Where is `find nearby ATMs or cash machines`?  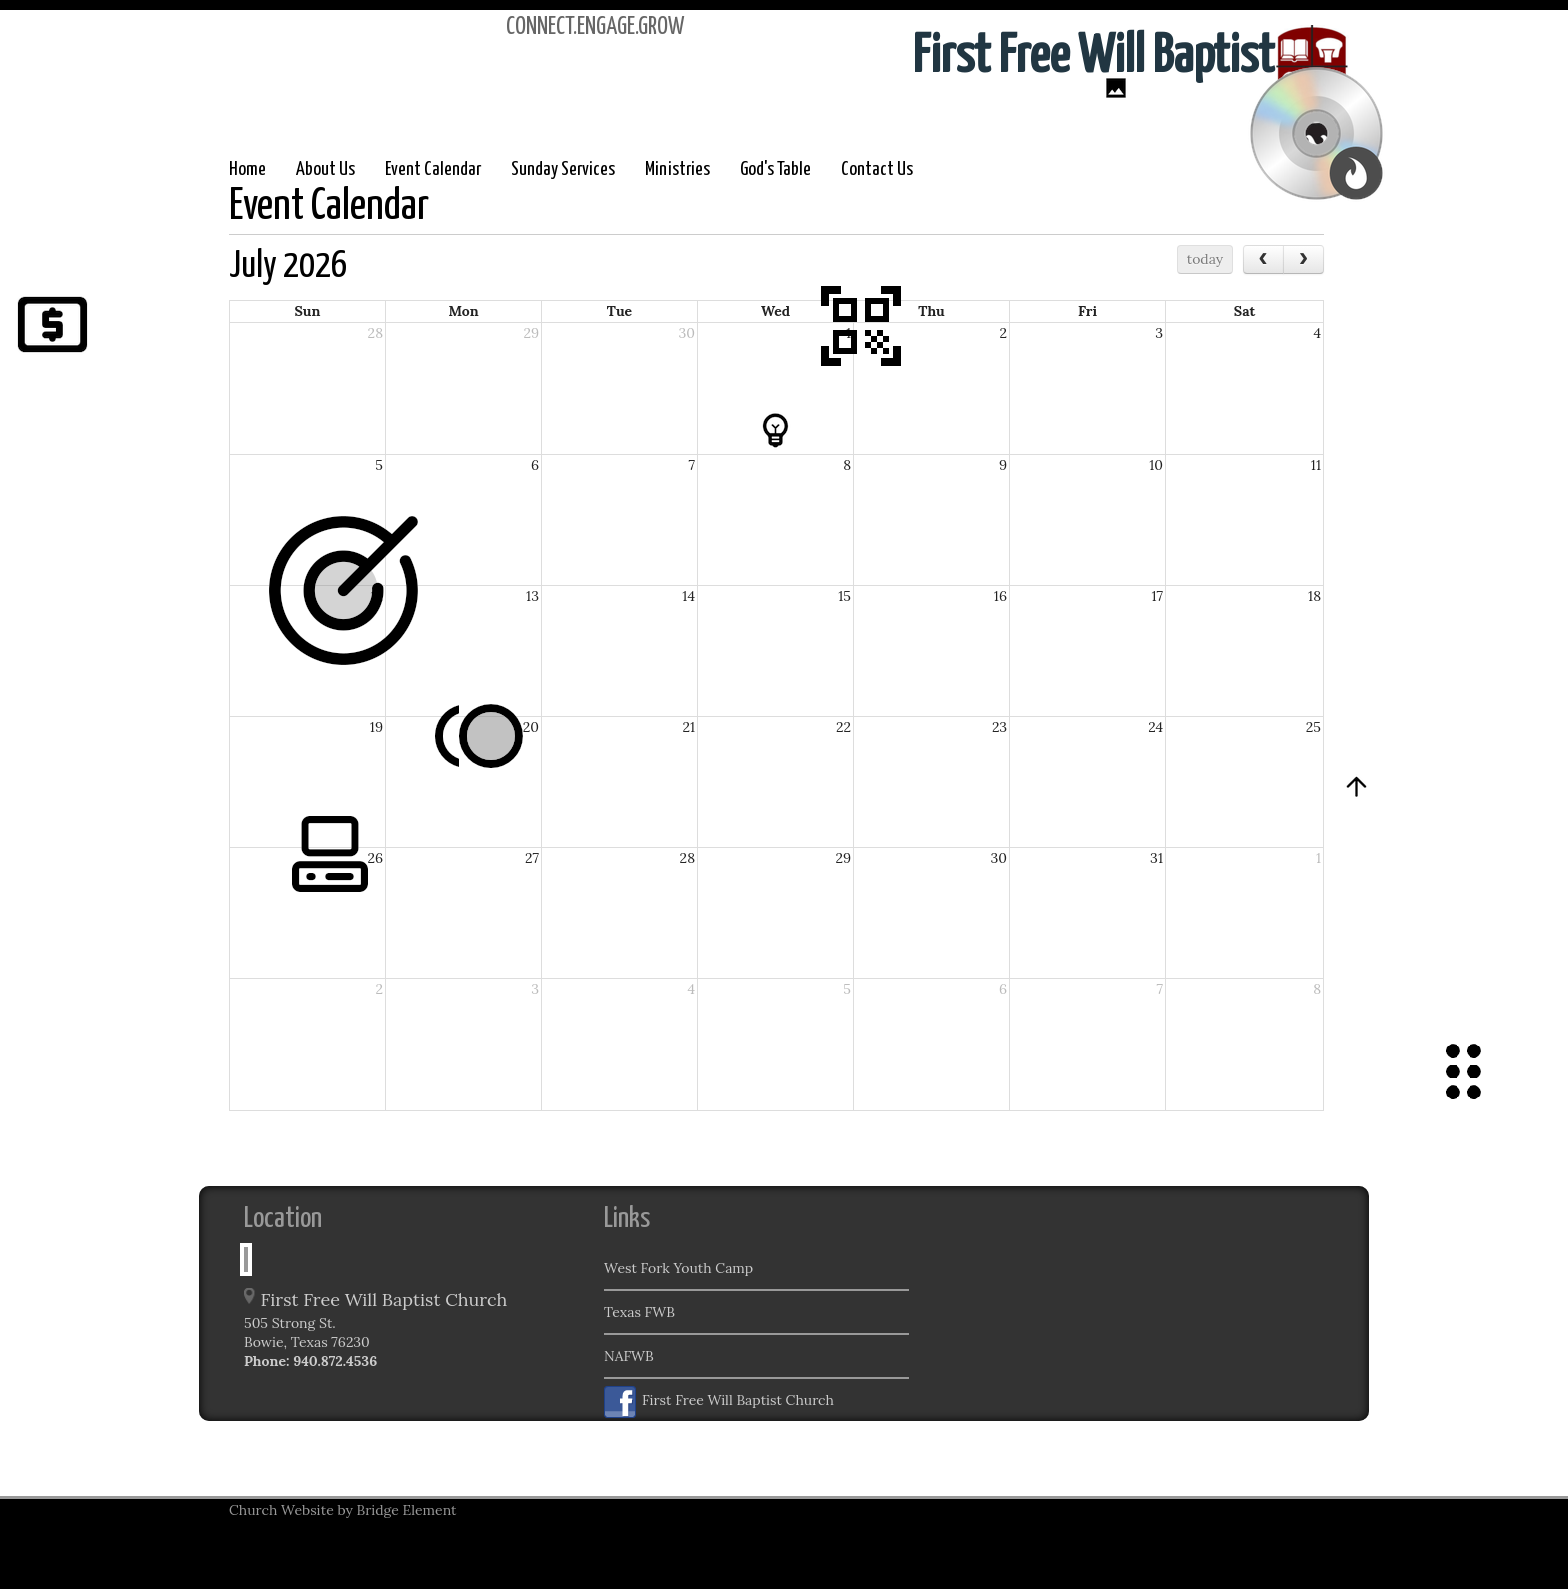
find nearby ATMs or cash machines is located at coordinates (52, 324).